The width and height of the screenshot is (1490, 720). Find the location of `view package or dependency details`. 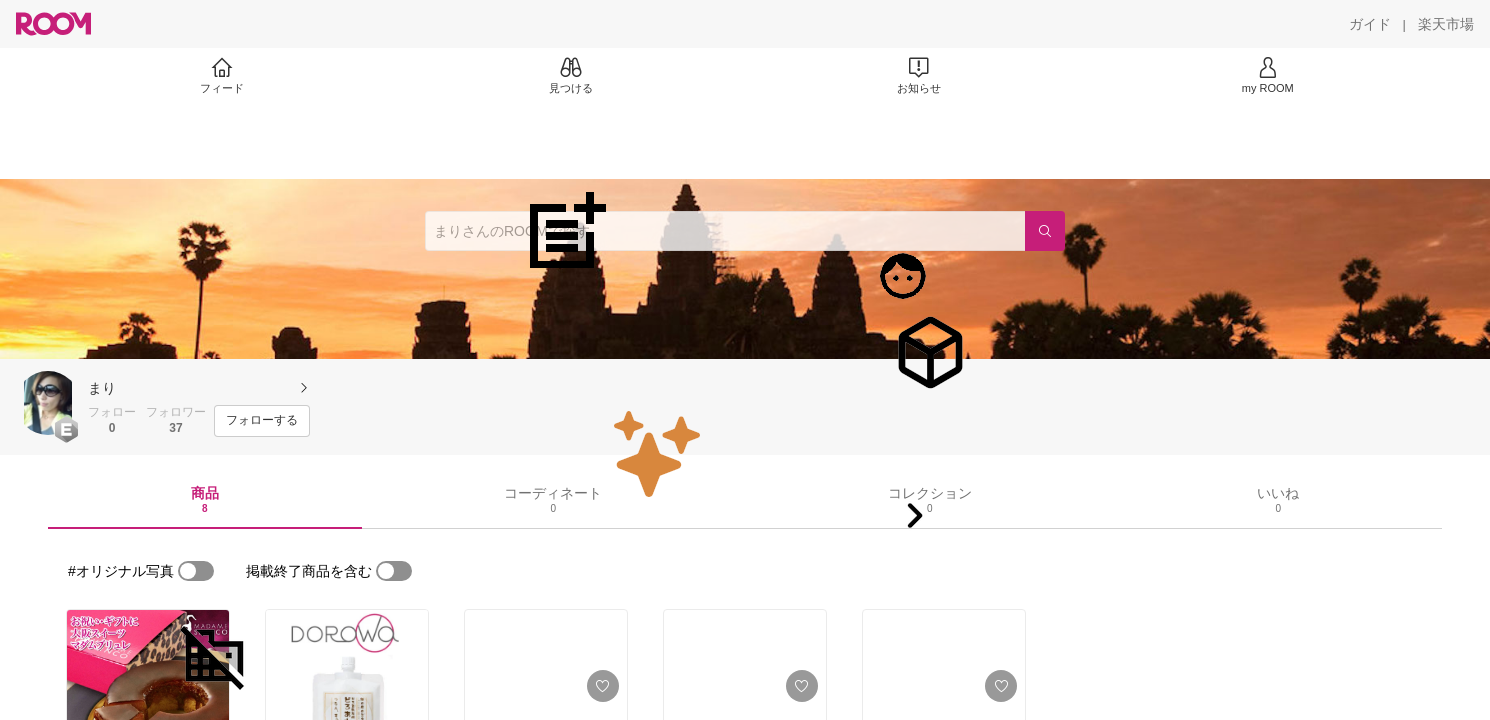

view package or dependency details is located at coordinates (930, 352).